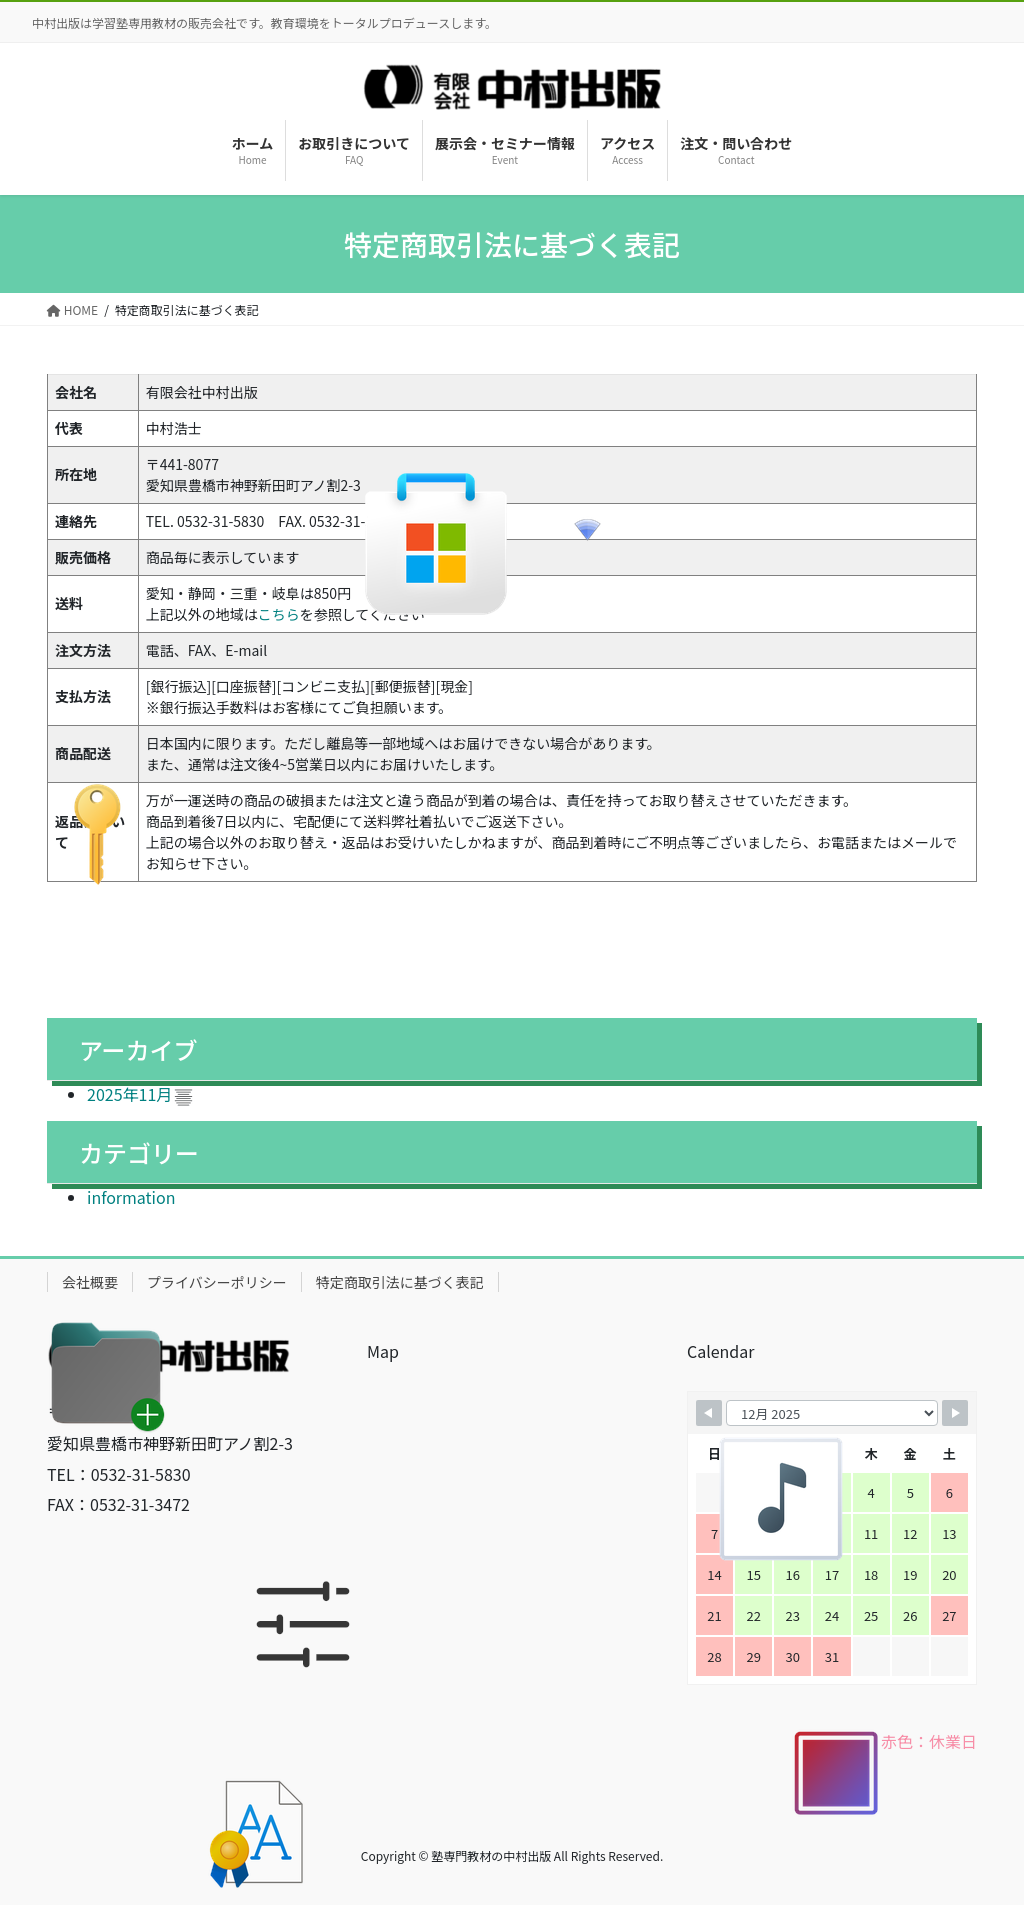 Image resolution: width=1024 pixels, height=1905 pixels. What do you see at coordinates (781, 1499) in the screenshot?
I see `indicates a music or audio file` at bounding box center [781, 1499].